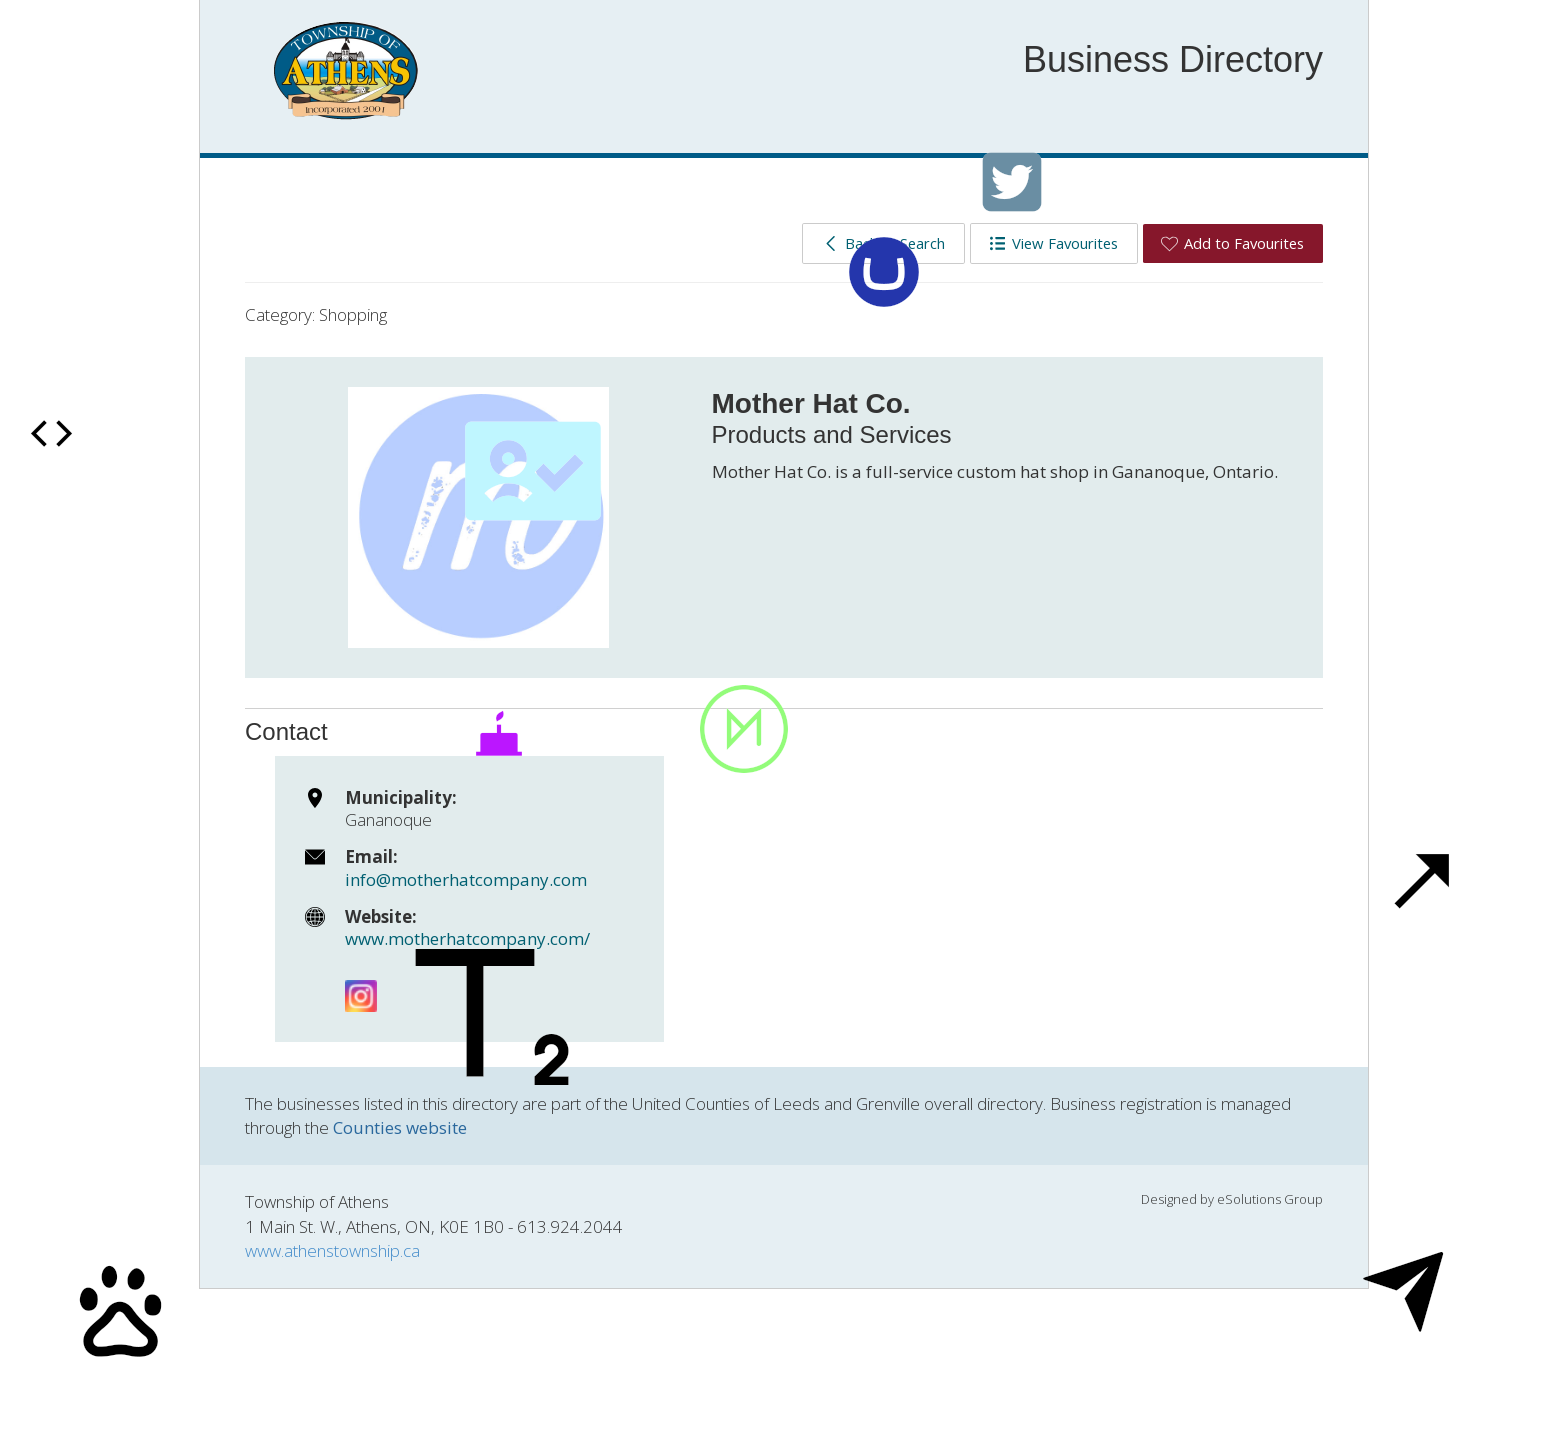 This screenshot has width=1568, height=1429. I want to click on format text as subscript, so click(492, 1017).